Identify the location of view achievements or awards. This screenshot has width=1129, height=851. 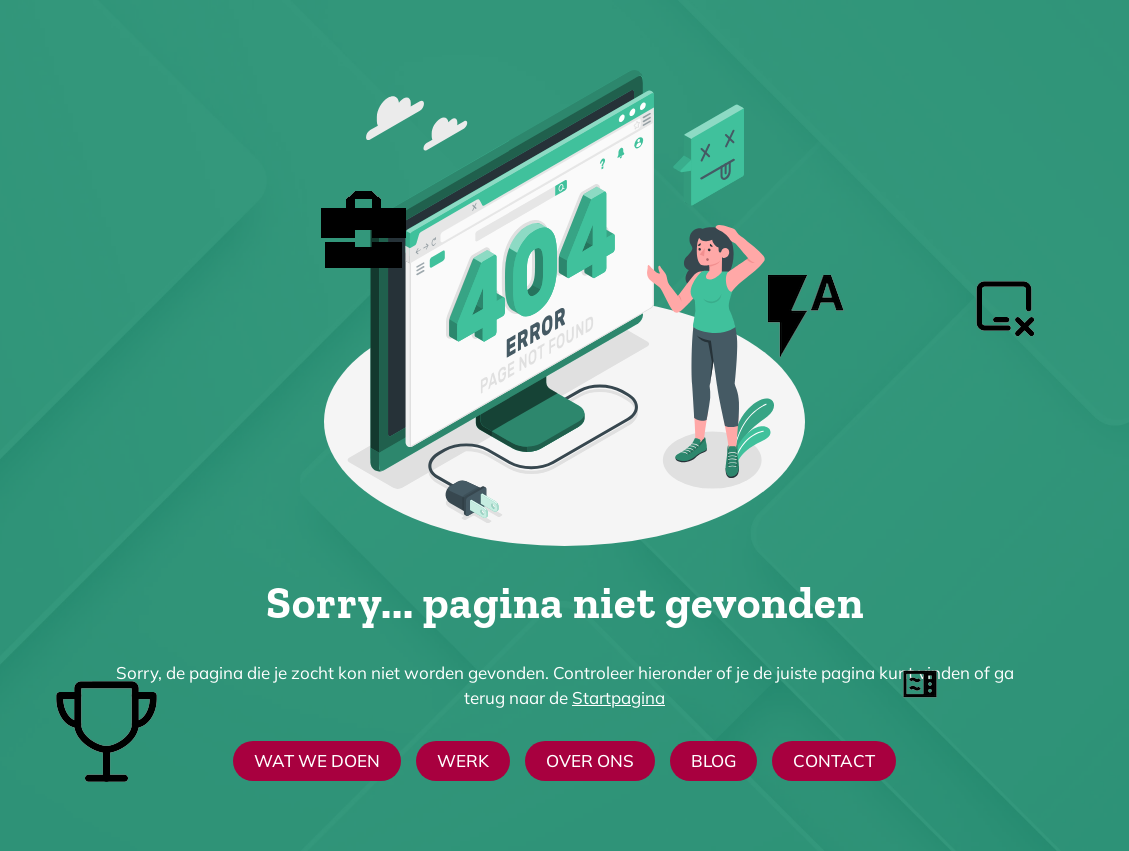
(106, 731).